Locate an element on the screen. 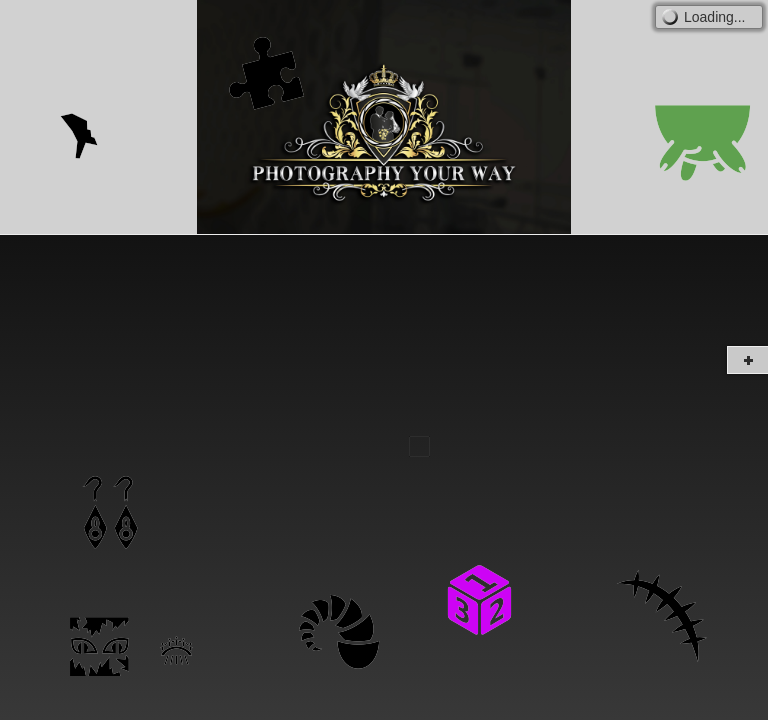 This screenshot has width=768, height=720. roll dice or generate random number is located at coordinates (479, 600).